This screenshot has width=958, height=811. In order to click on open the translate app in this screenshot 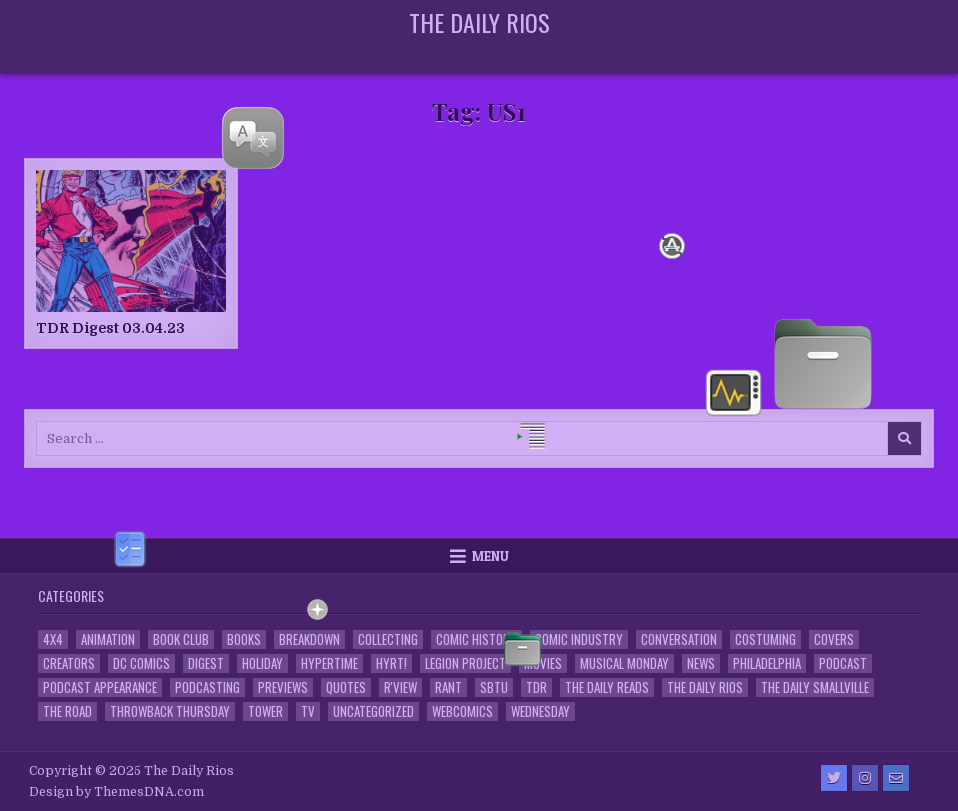, I will do `click(253, 138)`.